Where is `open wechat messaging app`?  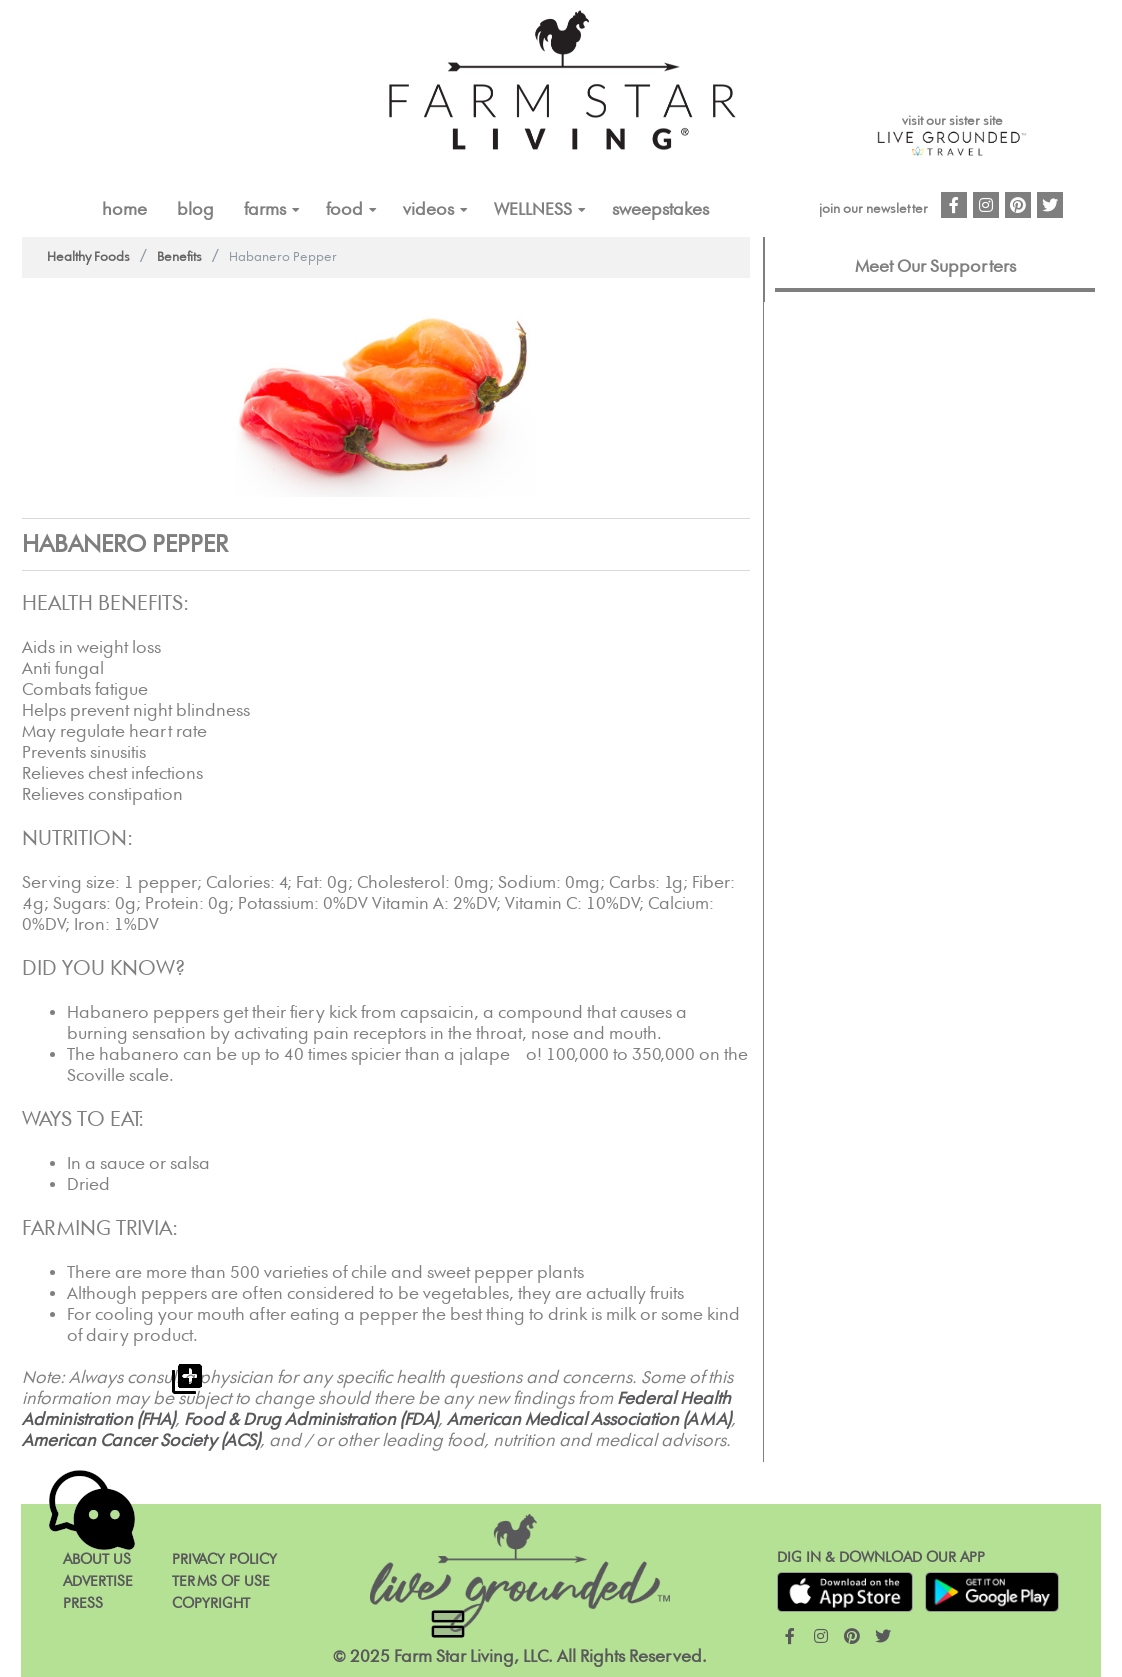 open wechat messaging app is located at coordinates (92, 1510).